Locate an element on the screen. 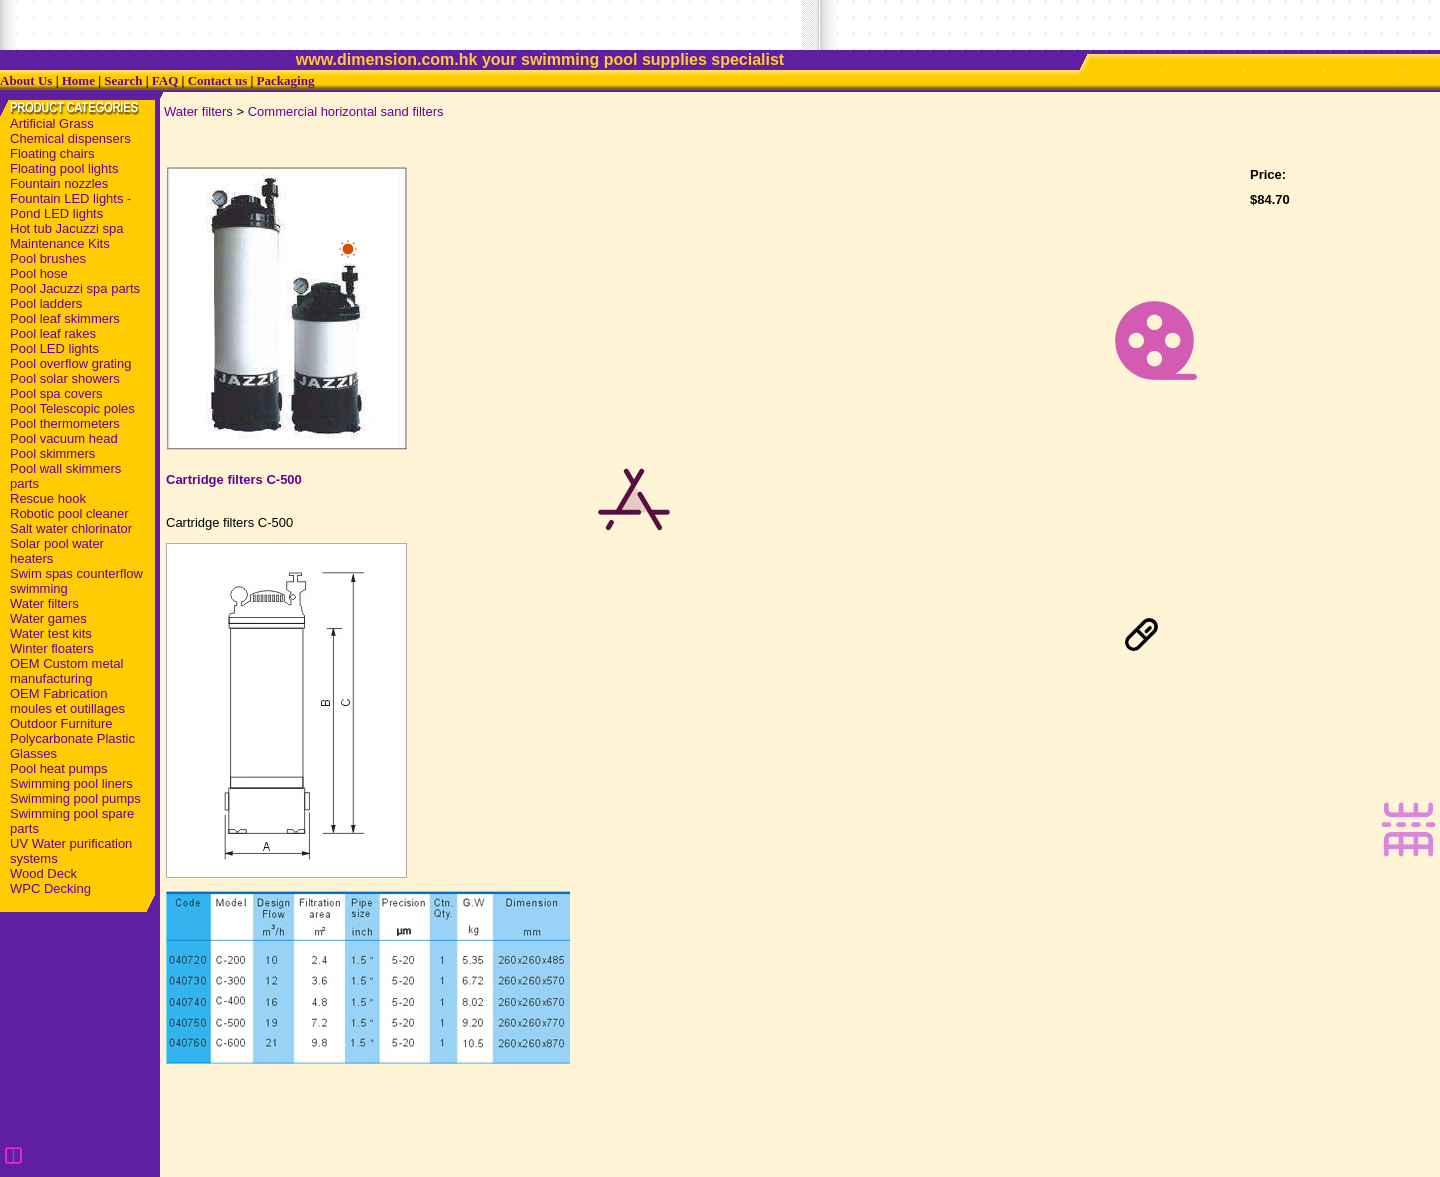 This screenshot has width=1440, height=1177. switch to light mode is located at coordinates (348, 249).